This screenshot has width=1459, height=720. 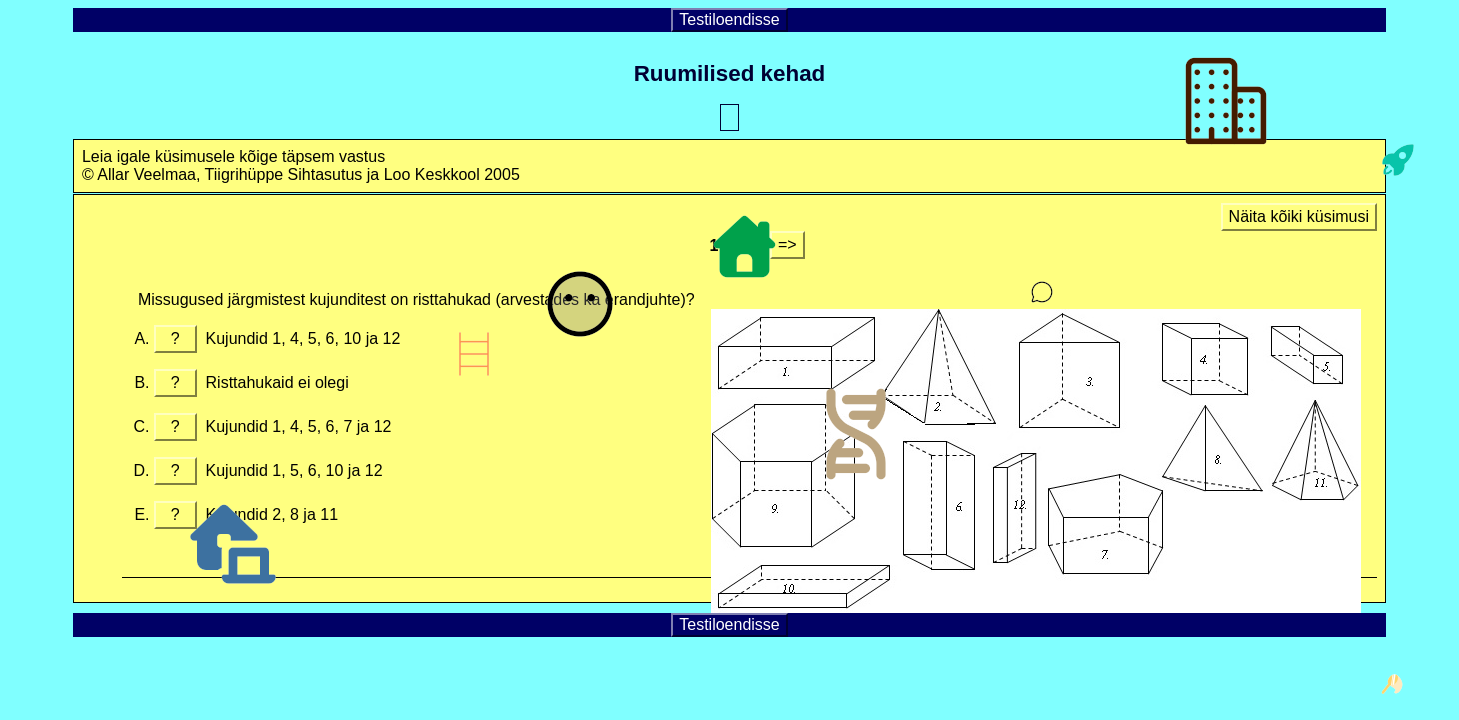 What do you see at coordinates (744, 246) in the screenshot?
I see `go to home screen` at bounding box center [744, 246].